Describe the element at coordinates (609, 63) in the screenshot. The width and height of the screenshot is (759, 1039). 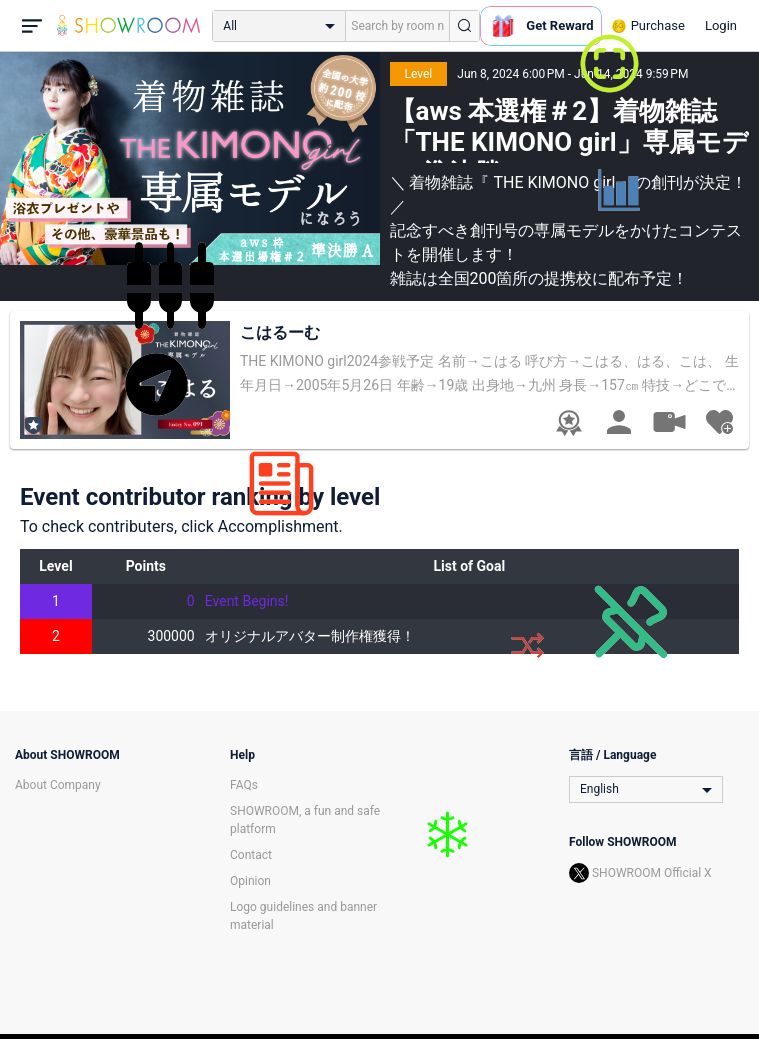
I see `tap to scan a QR code or barcode` at that location.